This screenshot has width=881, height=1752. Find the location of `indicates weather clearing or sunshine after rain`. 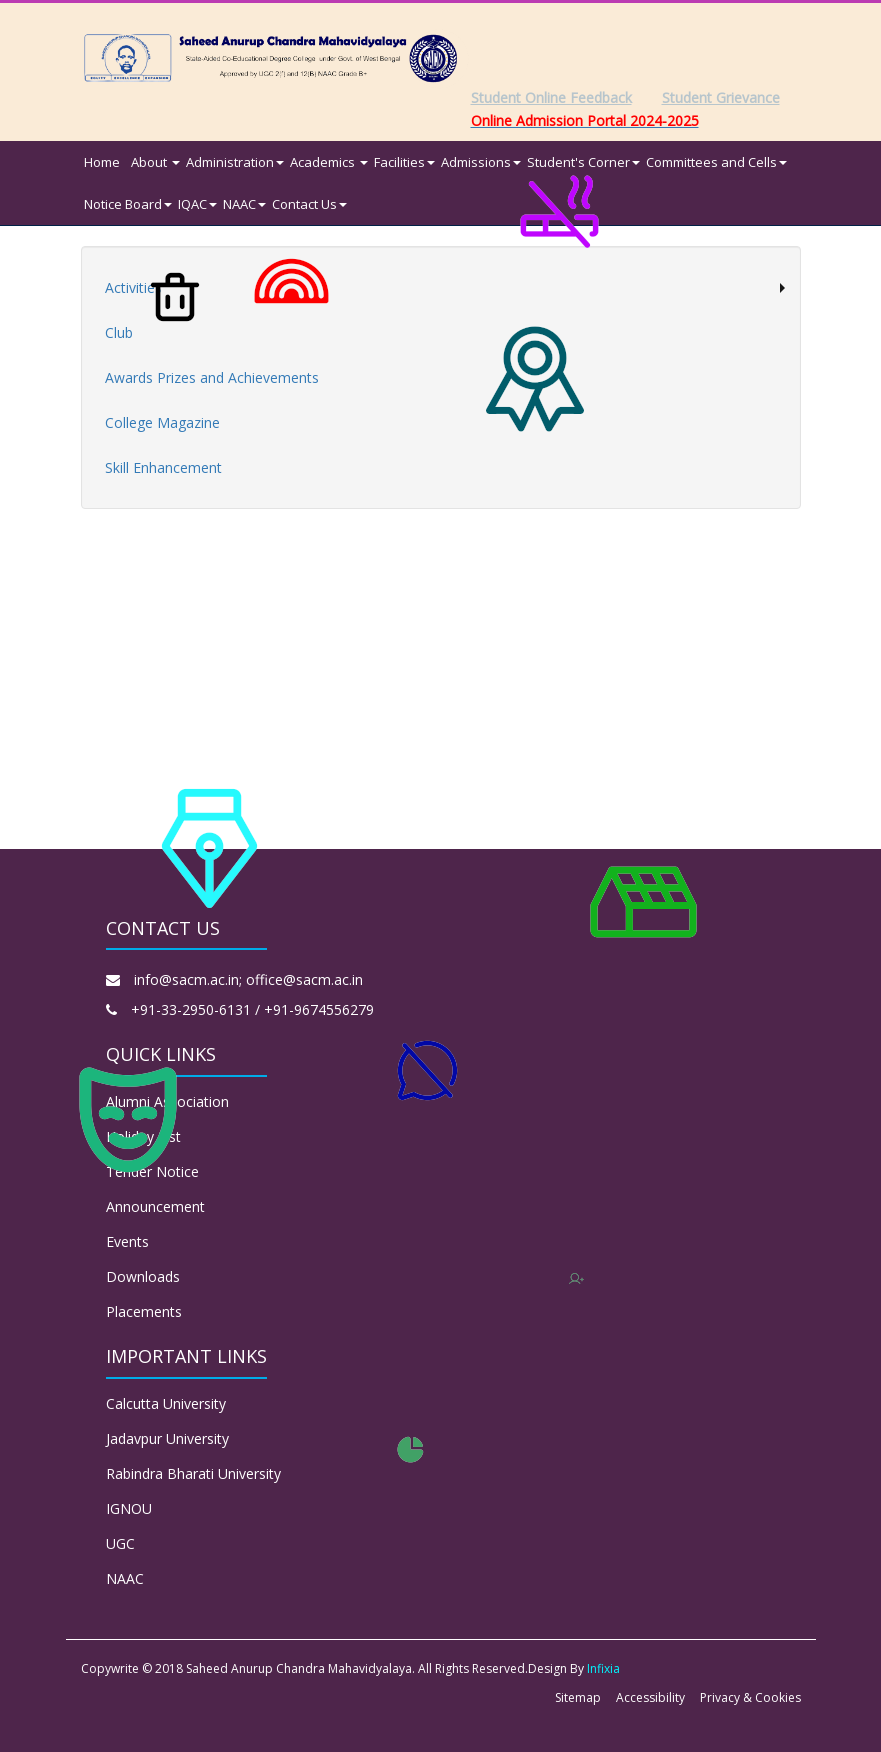

indicates weather clearing or sunshine after rain is located at coordinates (291, 283).